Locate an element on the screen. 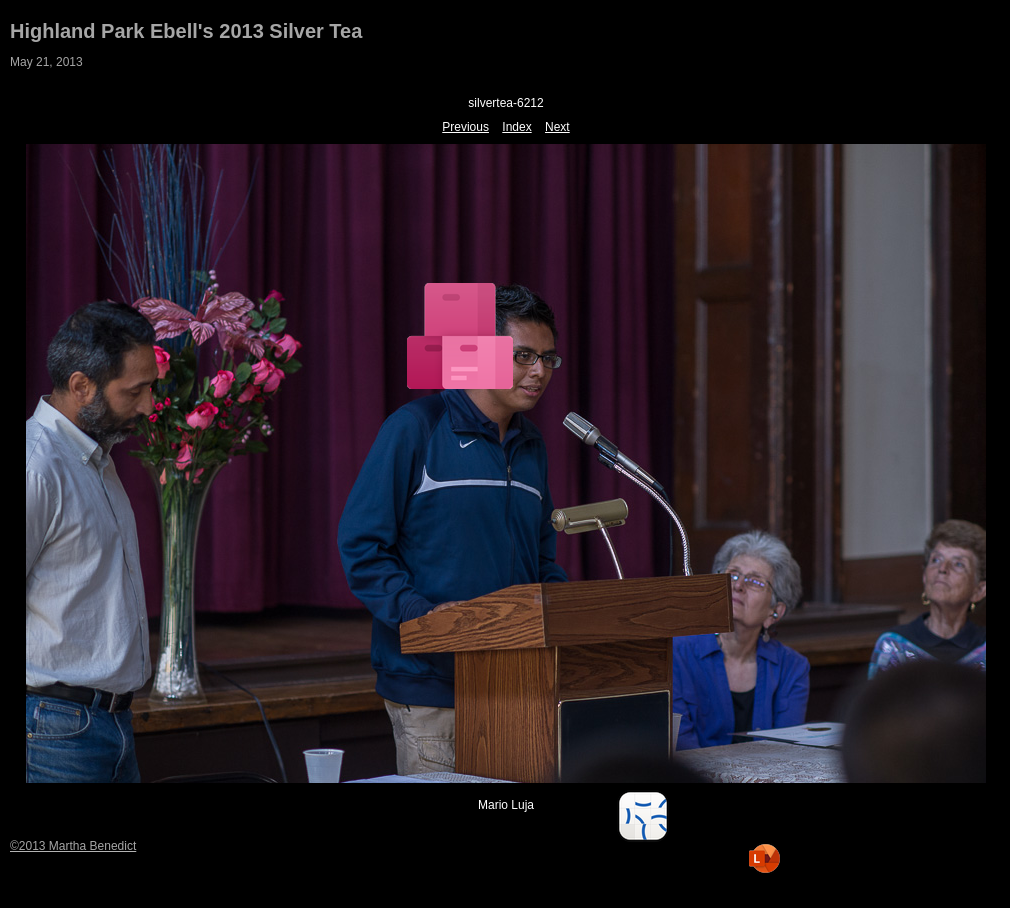  open the artifacts app is located at coordinates (460, 336).